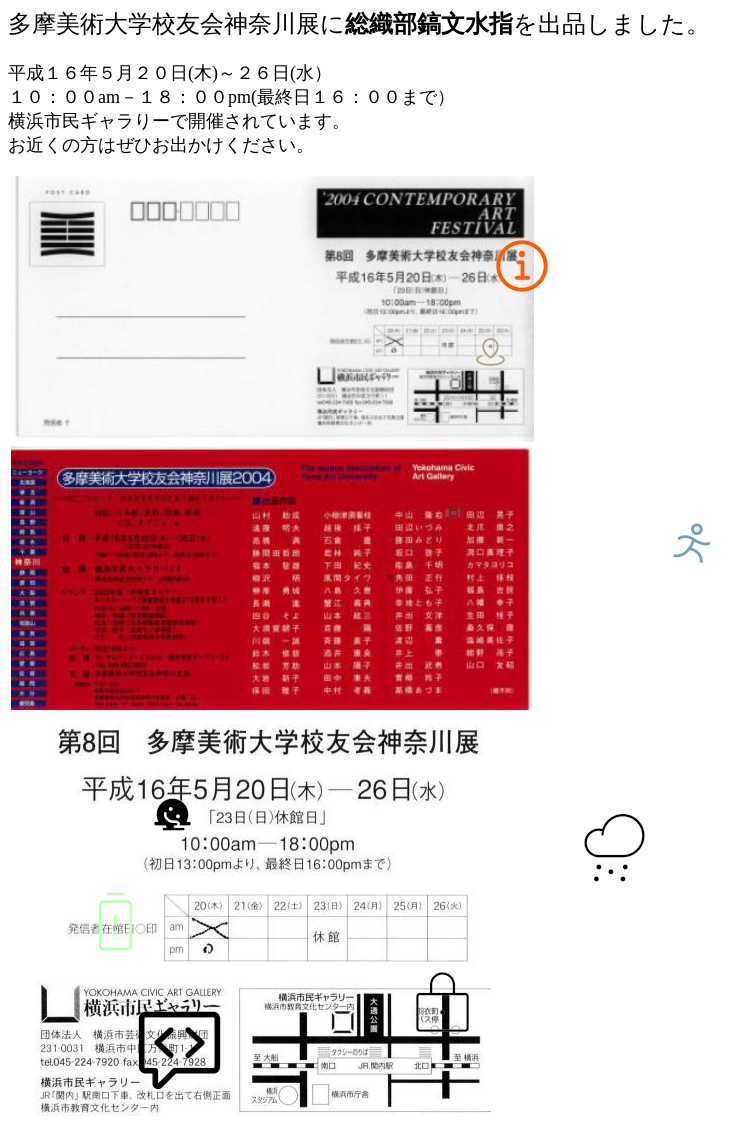 This screenshot has width=731, height=1144. I want to click on indicates something is overwhelmed or struggling, so click(172, 814).